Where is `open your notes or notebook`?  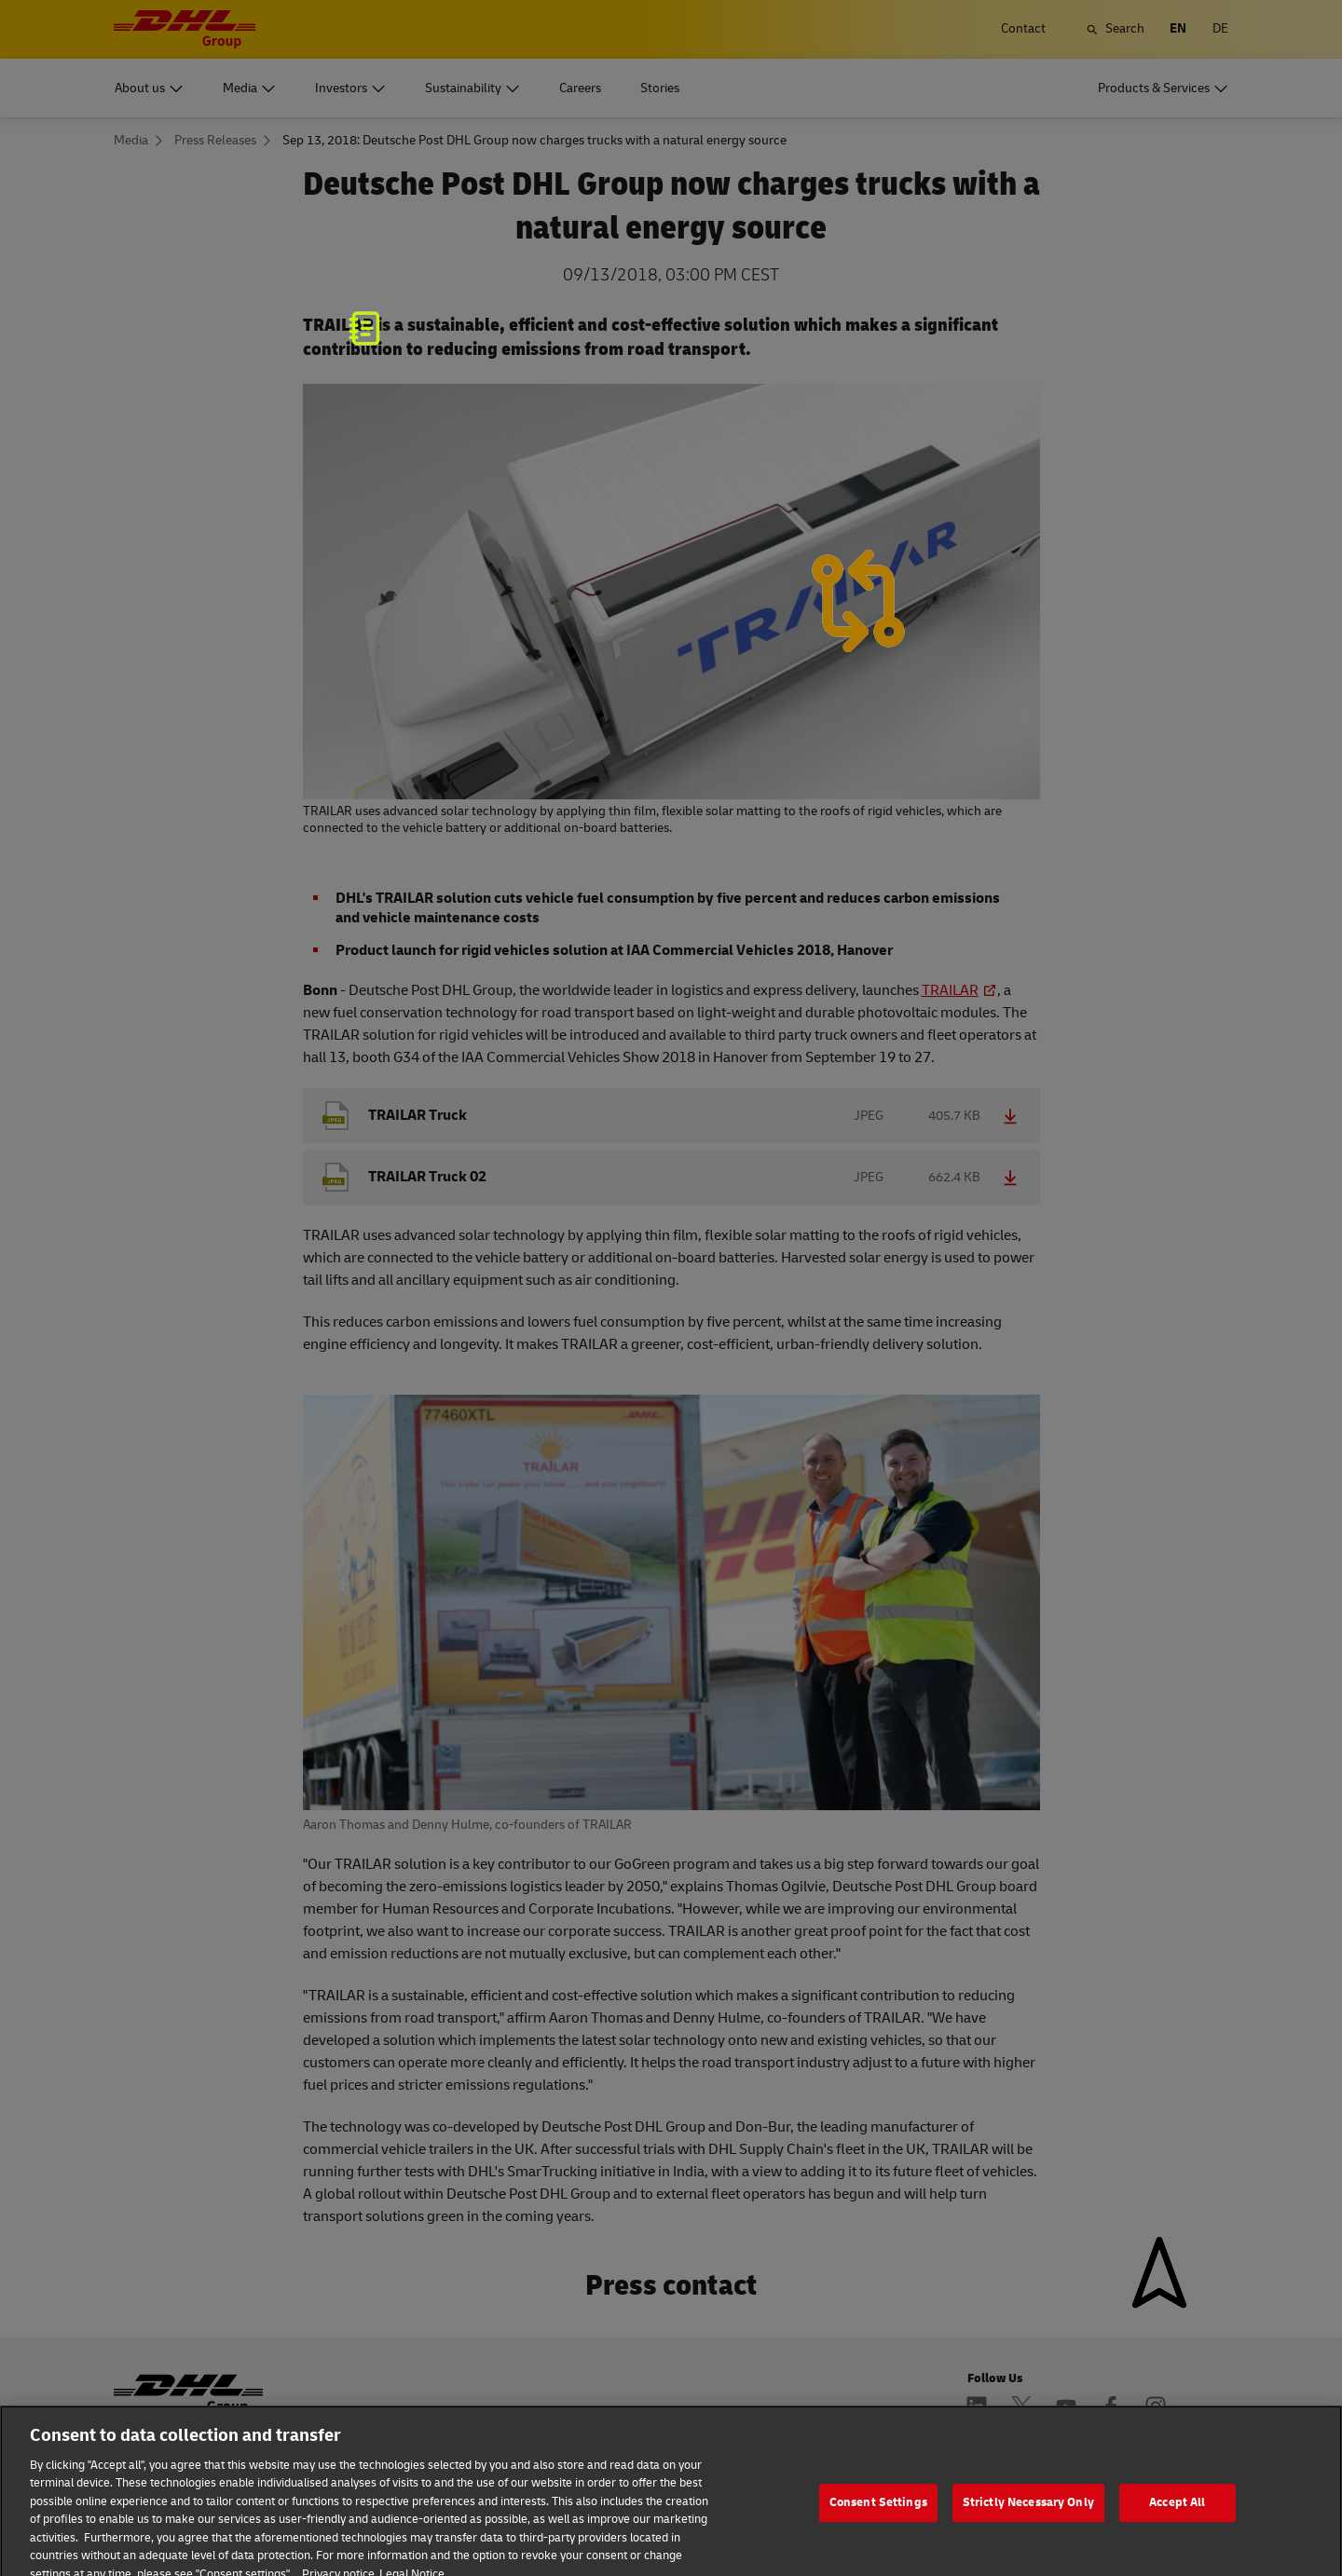
open your notes or notebook is located at coordinates (365, 328).